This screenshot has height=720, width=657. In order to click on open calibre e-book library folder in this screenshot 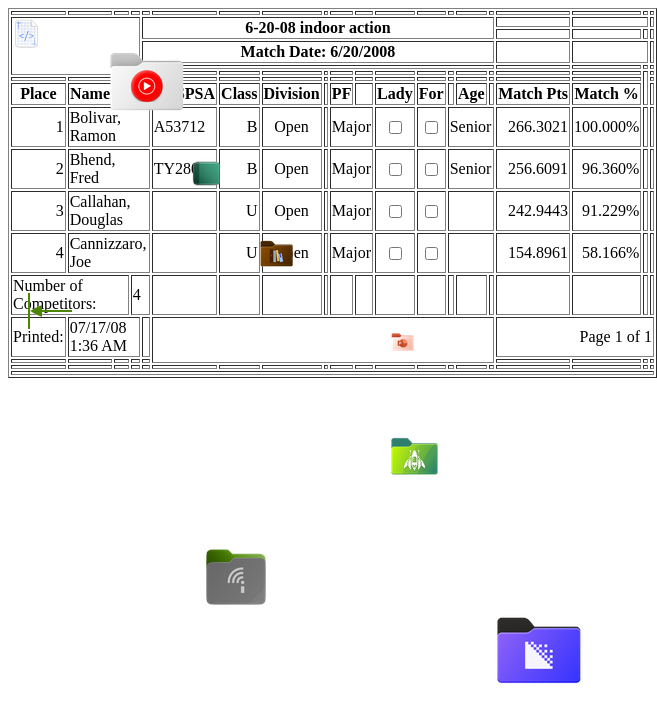, I will do `click(276, 254)`.